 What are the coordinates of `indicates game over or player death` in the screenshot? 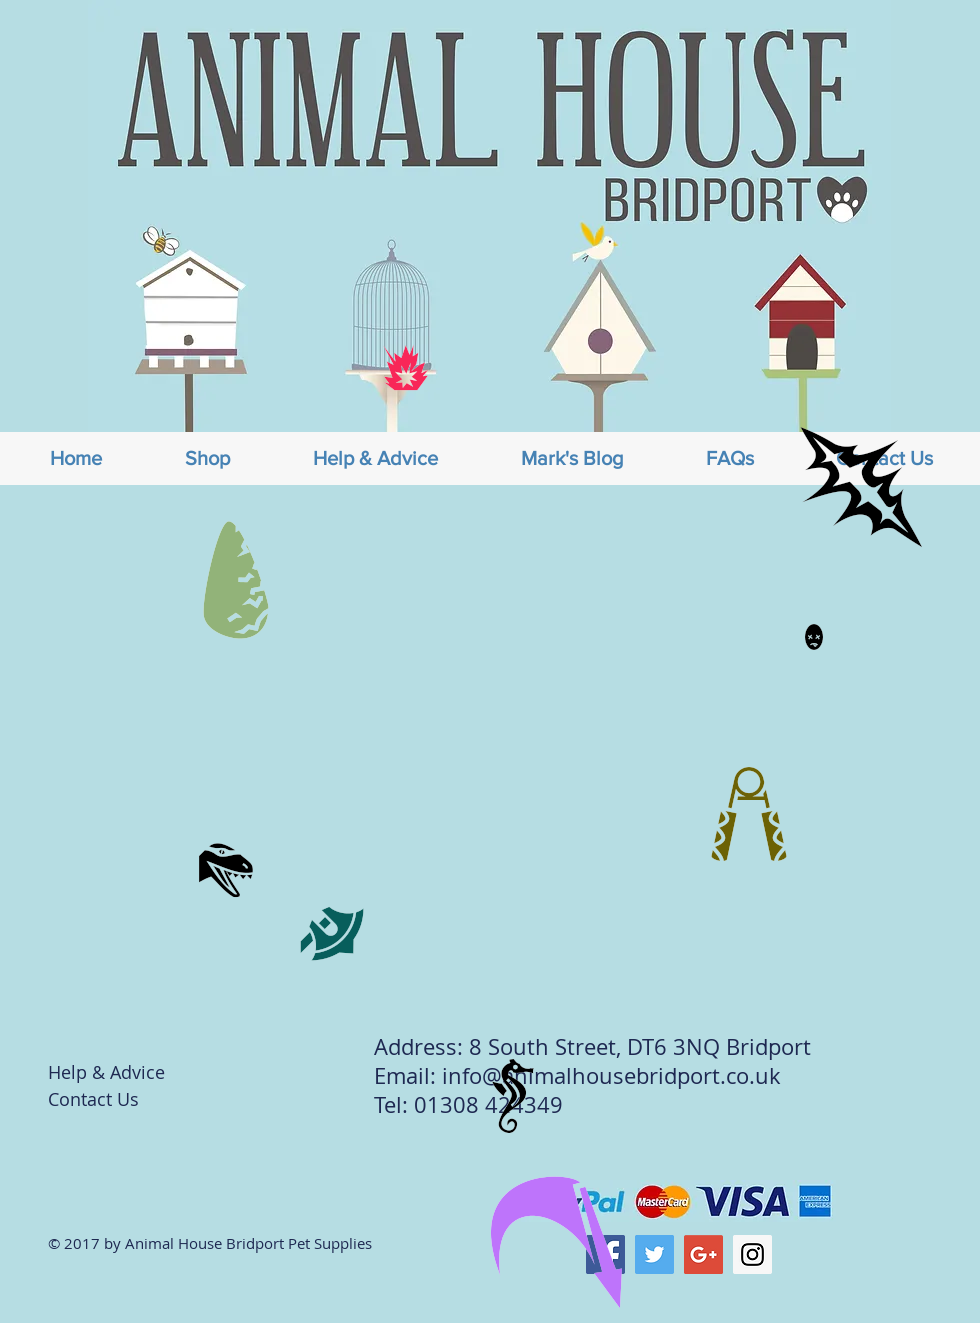 It's located at (814, 637).